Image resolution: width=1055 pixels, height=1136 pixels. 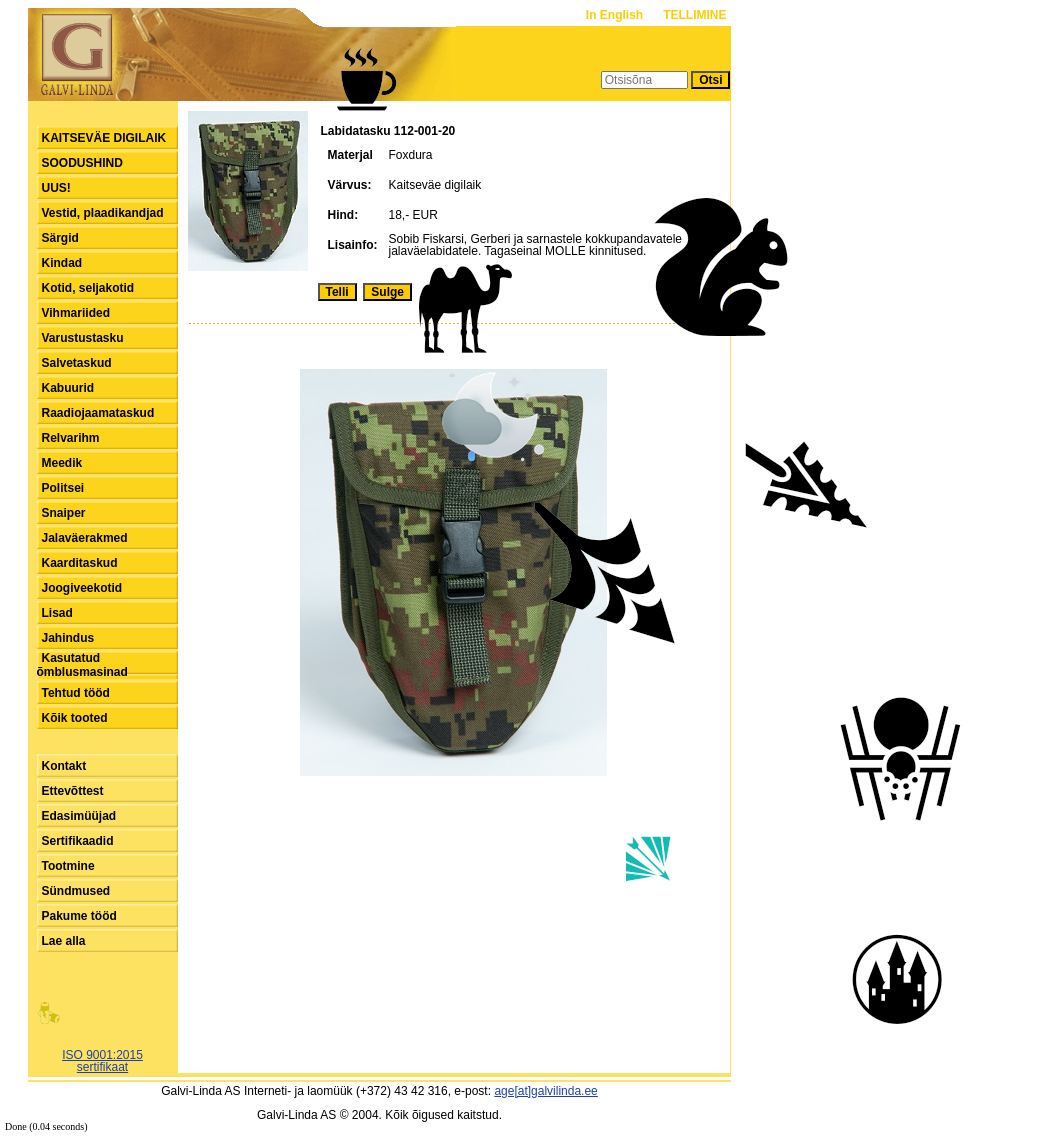 What do you see at coordinates (49, 1013) in the screenshot?
I see `view battery status or power levels` at bounding box center [49, 1013].